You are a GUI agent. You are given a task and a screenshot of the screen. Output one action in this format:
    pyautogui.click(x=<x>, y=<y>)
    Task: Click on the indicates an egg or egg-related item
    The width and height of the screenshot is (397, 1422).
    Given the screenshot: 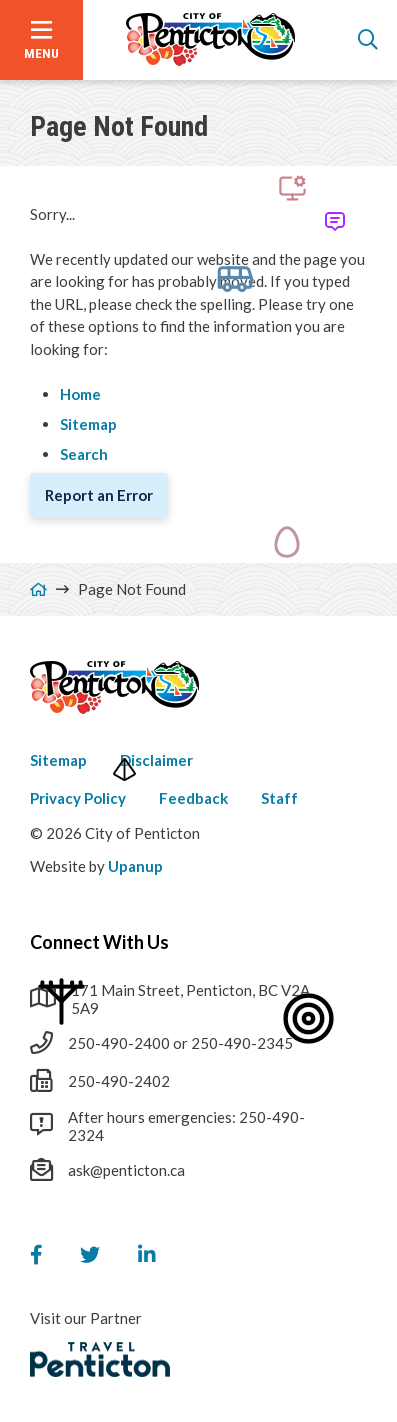 What is the action you would take?
    pyautogui.click(x=287, y=542)
    